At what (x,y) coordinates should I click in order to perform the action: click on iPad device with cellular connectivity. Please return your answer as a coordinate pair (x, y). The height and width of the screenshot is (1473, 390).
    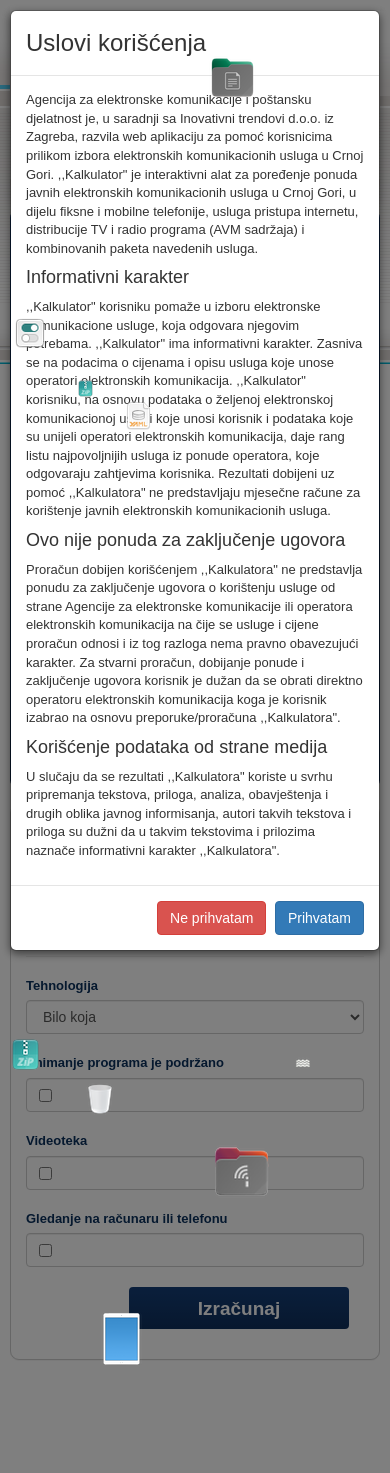
    Looking at the image, I should click on (121, 1339).